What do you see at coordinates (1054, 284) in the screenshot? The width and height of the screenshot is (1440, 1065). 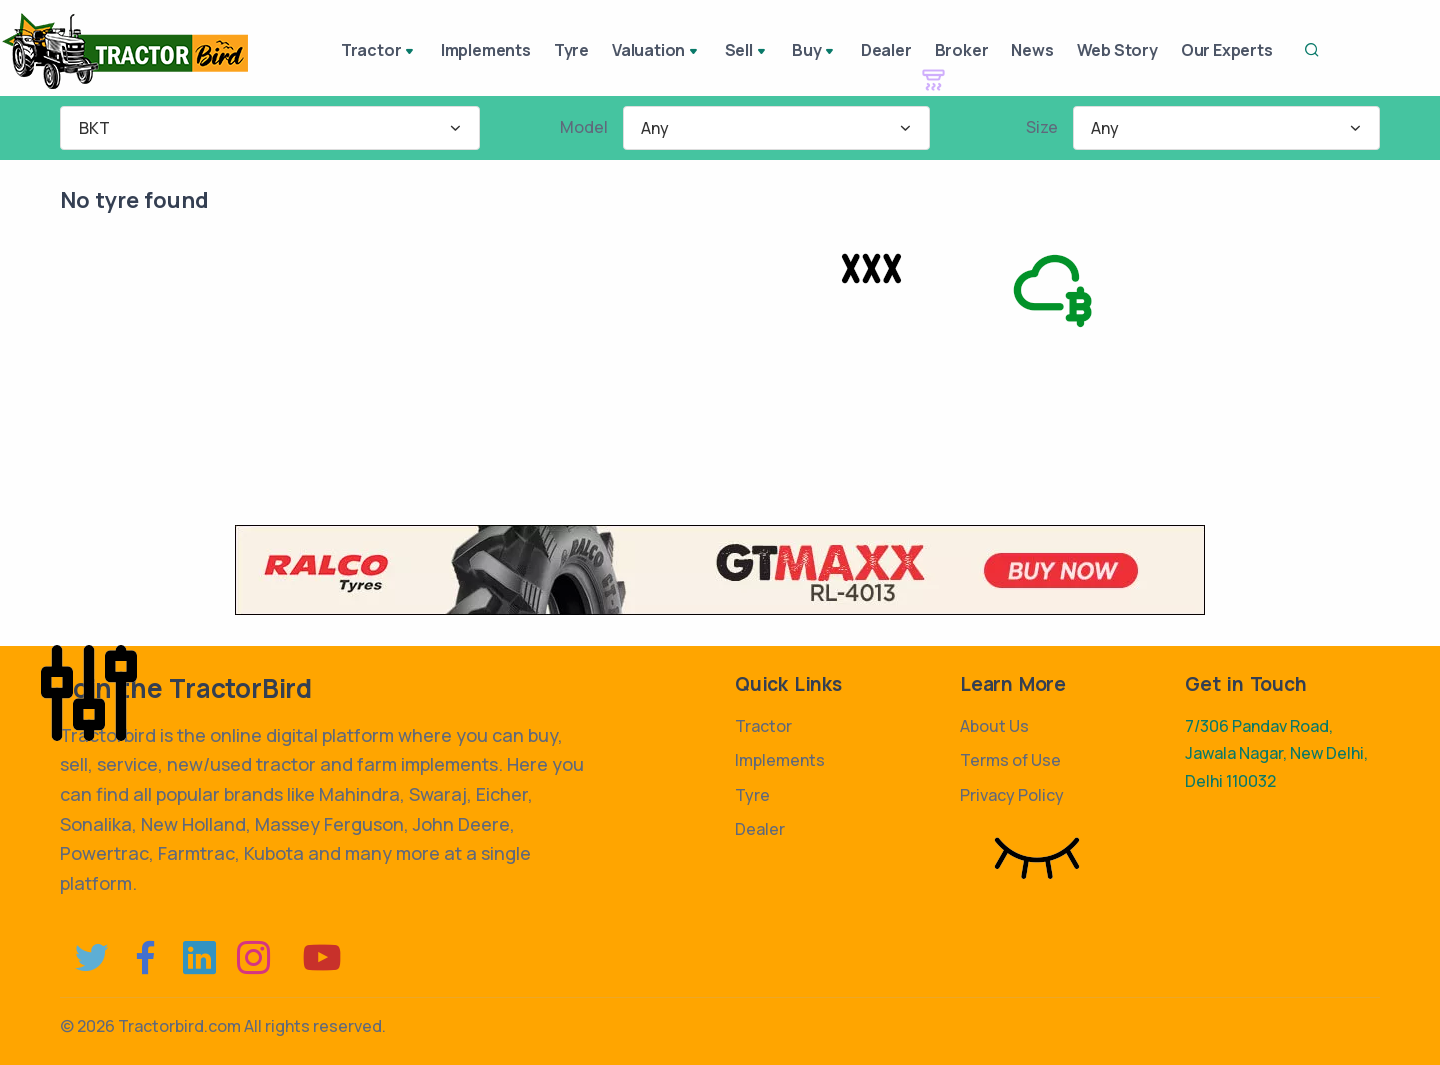 I see `access cloud-based bitcoin wallet` at bounding box center [1054, 284].